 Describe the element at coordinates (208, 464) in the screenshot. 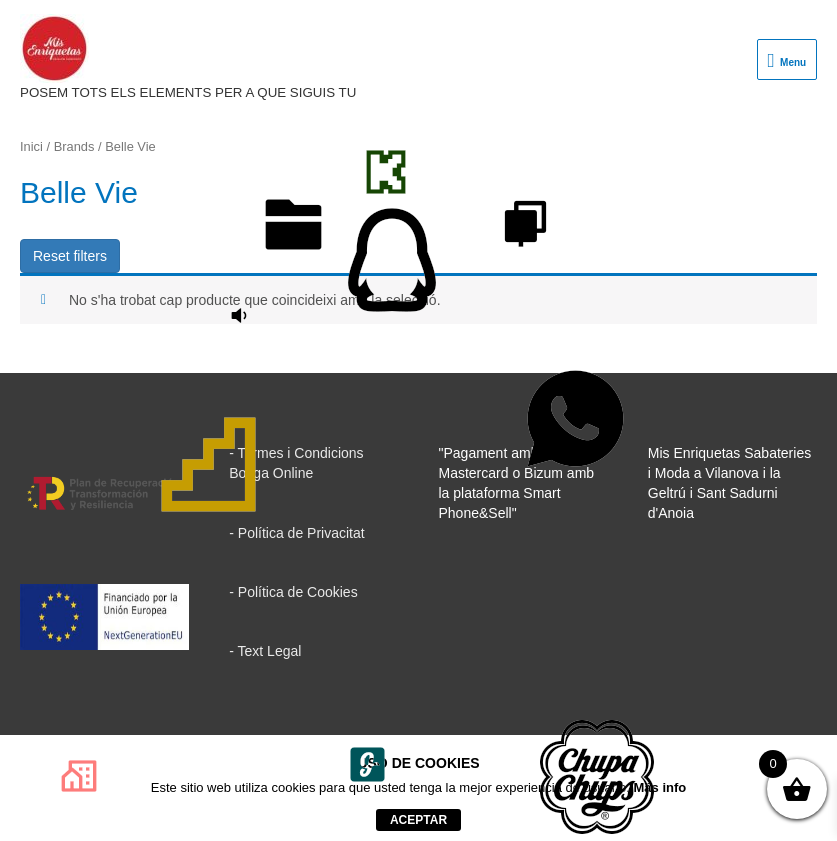

I see `indicates stairs or stairway access` at that location.